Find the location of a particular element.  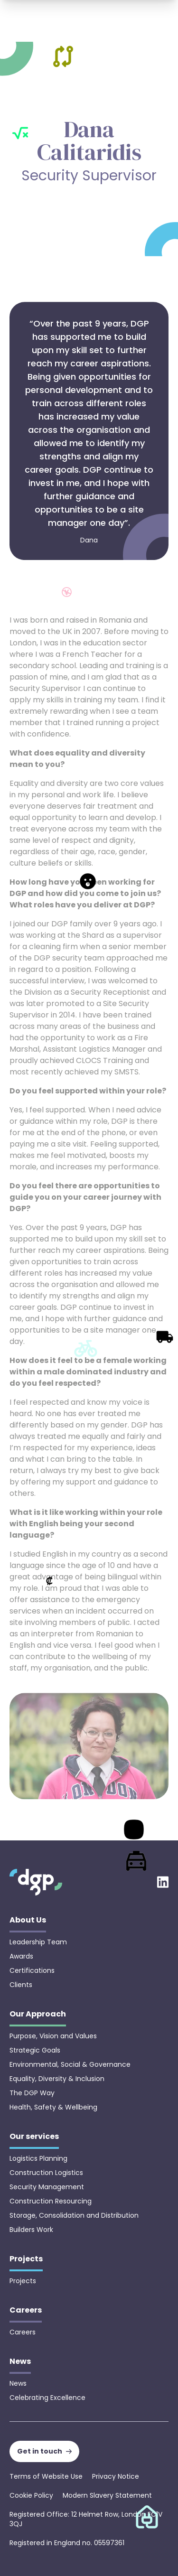

access smart home power settings is located at coordinates (147, 2517).